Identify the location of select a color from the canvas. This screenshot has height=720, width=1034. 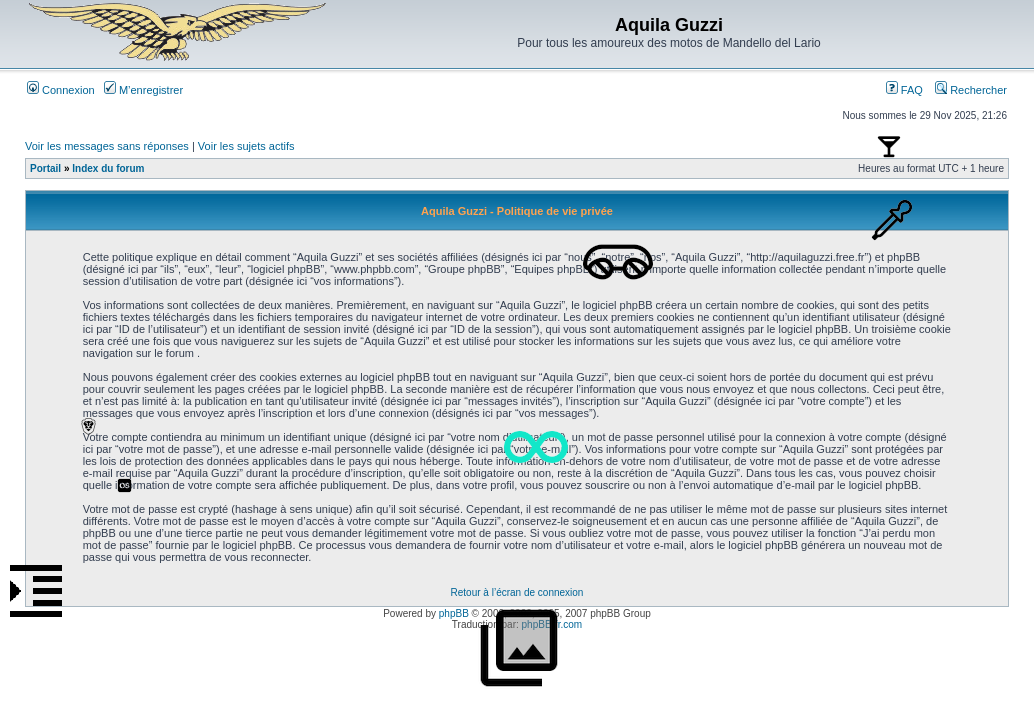
(892, 220).